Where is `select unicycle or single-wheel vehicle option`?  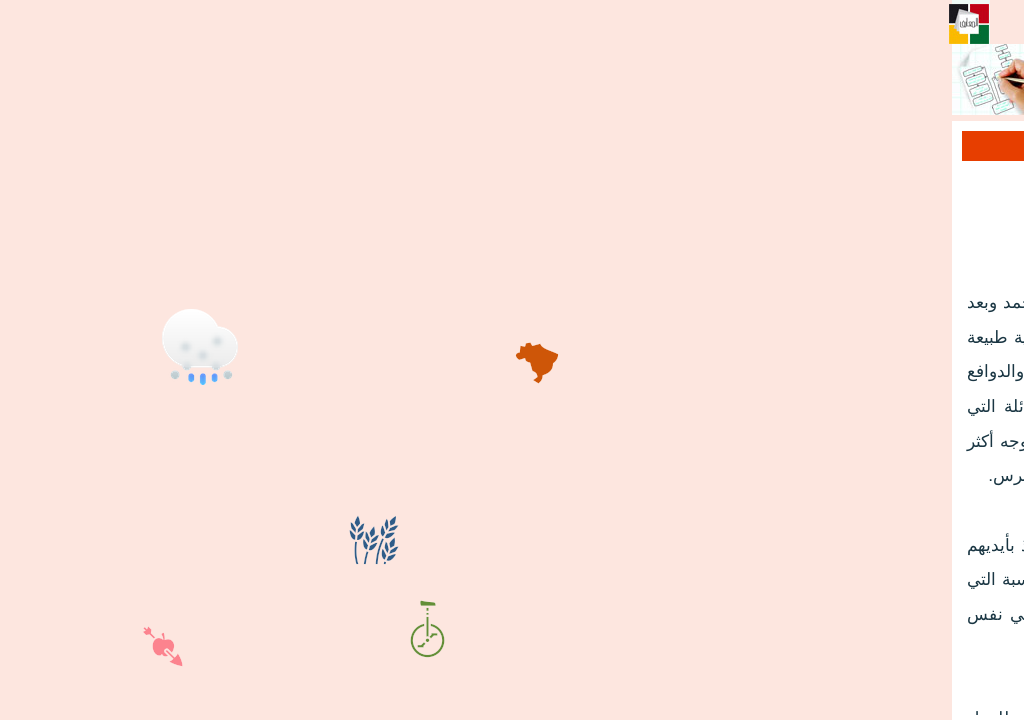
select unicycle or single-wheel vehicle option is located at coordinates (427, 628).